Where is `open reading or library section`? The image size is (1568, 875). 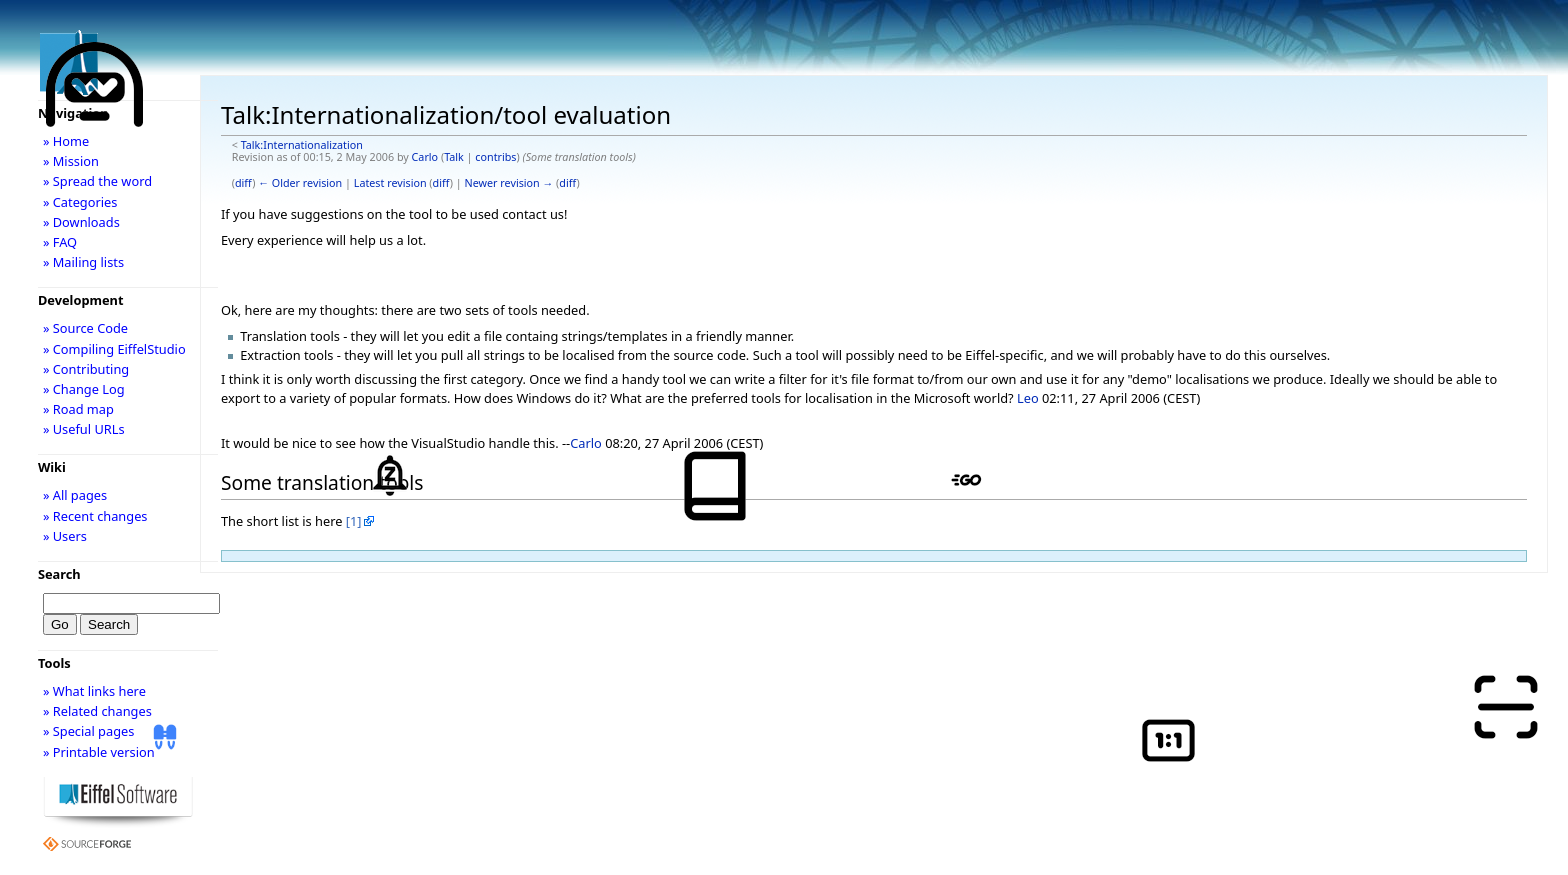
open reading or library section is located at coordinates (715, 486).